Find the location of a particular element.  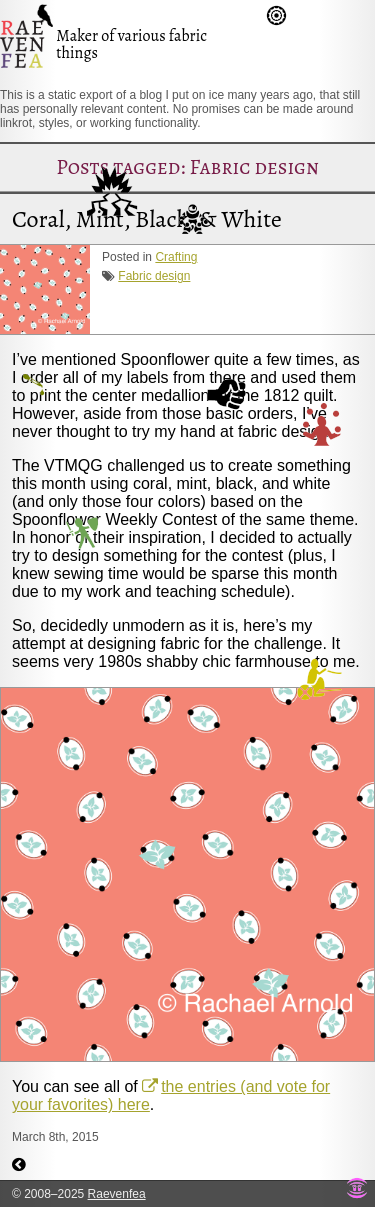

settings or configuration gear icon is located at coordinates (276, 15).